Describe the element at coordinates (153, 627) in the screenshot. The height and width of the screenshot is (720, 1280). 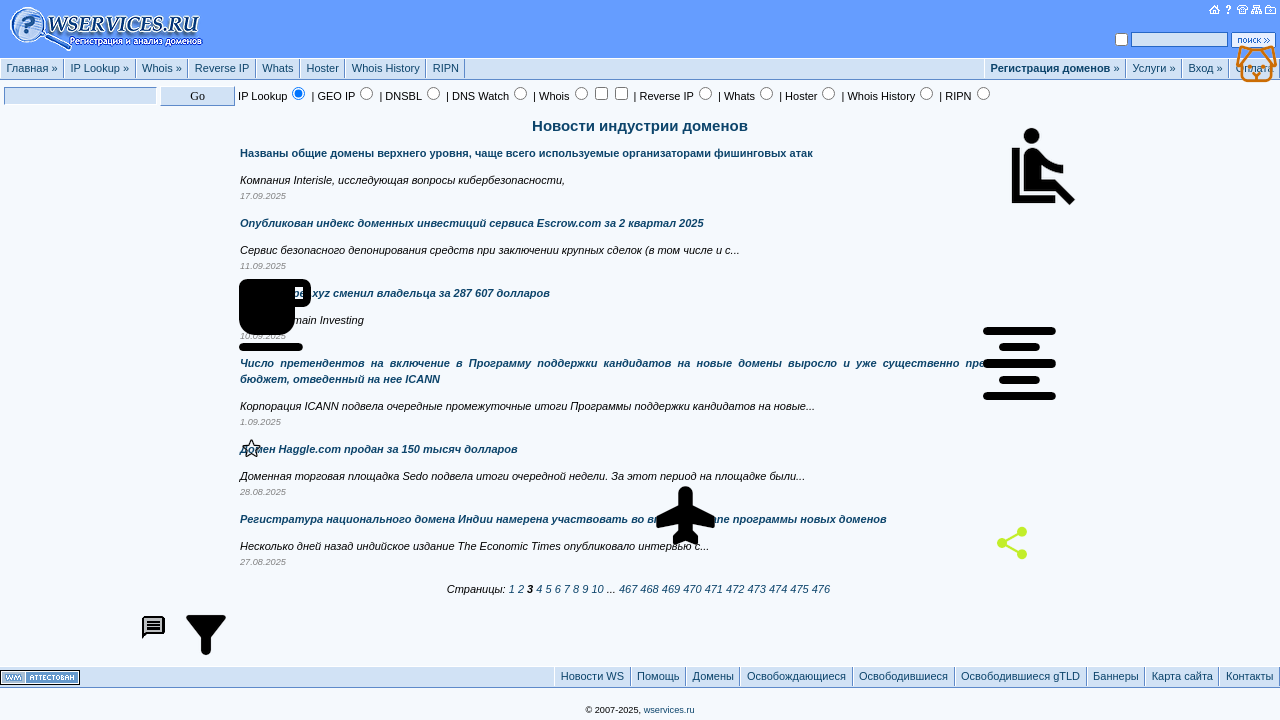
I see `open messaging or chat` at that location.